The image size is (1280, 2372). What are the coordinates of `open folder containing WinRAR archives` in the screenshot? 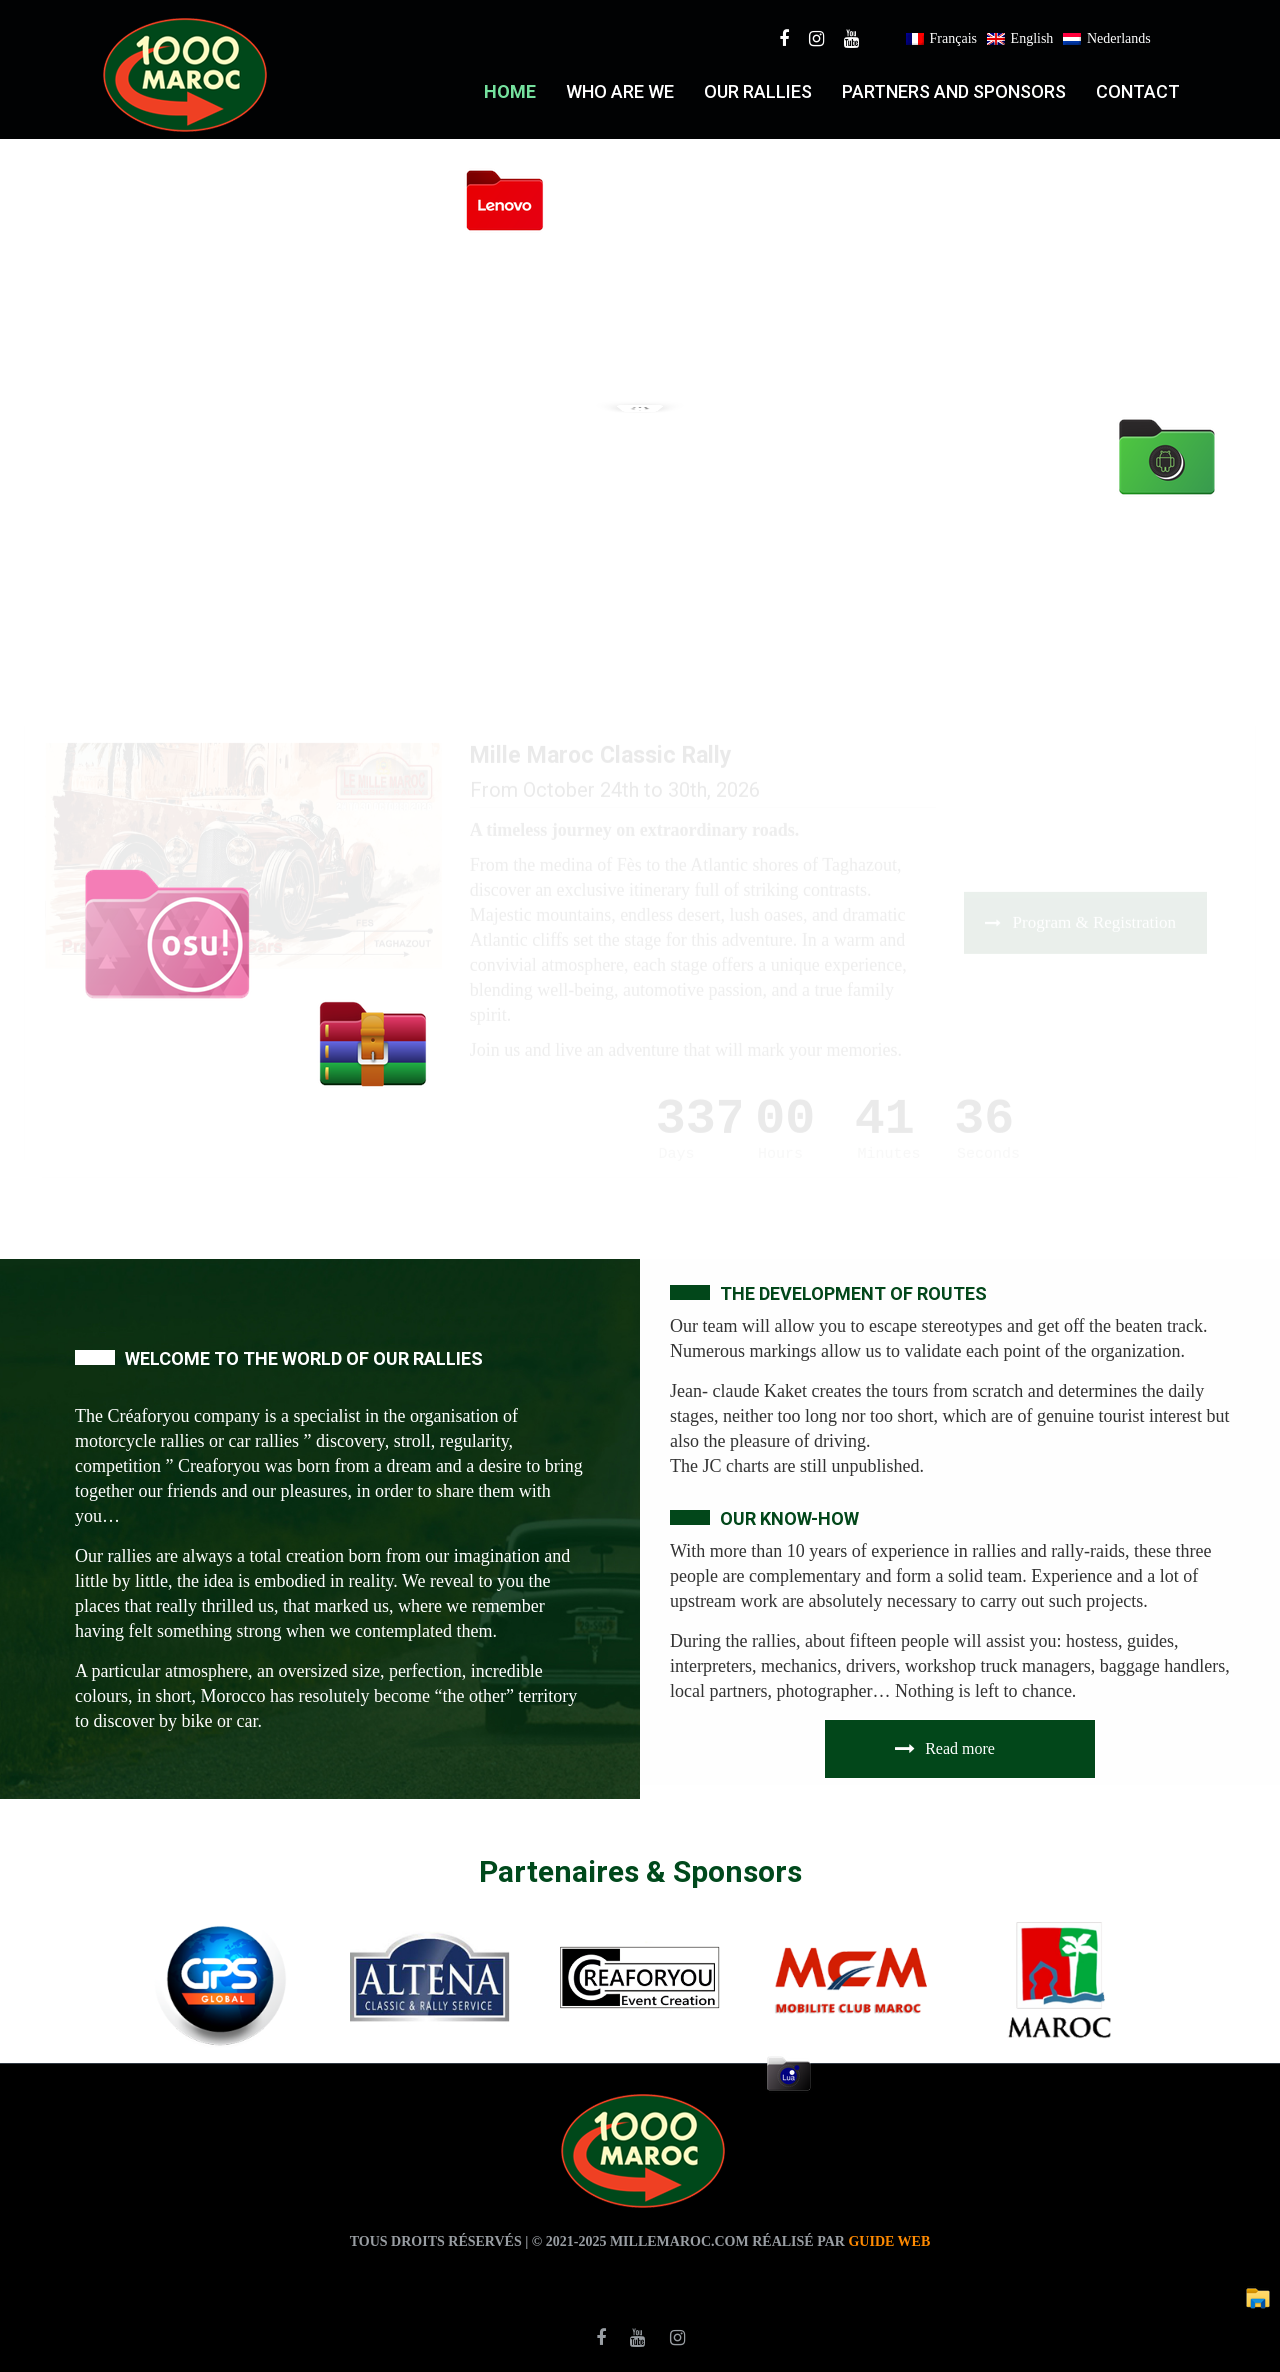 It's located at (372, 1046).